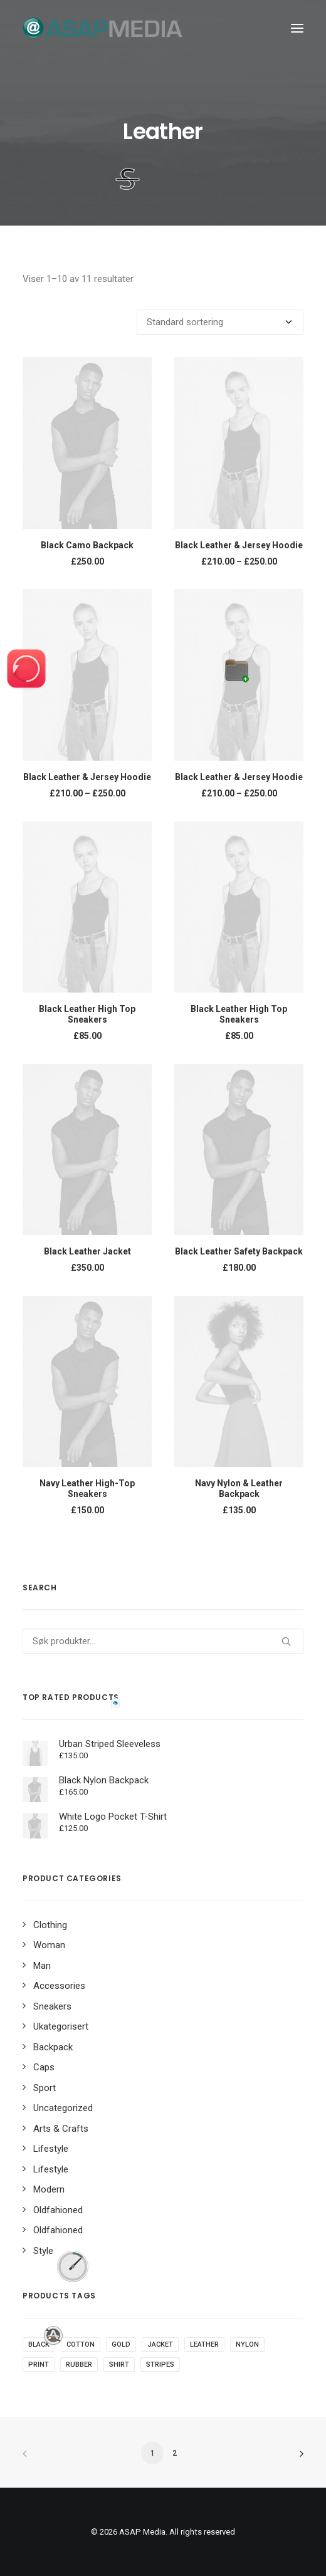 The width and height of the screenshot is (326, 2576). Describe the element at coordinates (236, 670) in the screenshot. I see `create a new folder` at that location.